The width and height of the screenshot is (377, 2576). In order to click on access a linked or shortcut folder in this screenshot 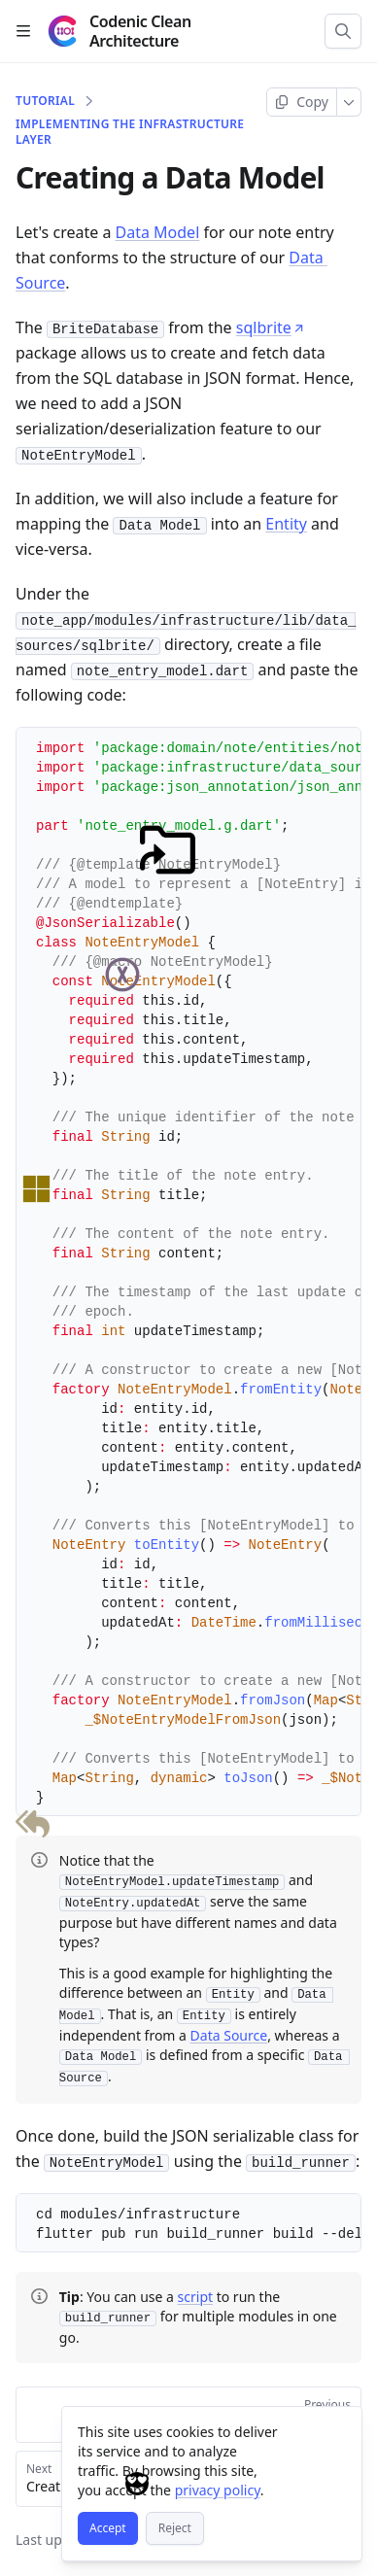, I will do `click(167, 849)`.